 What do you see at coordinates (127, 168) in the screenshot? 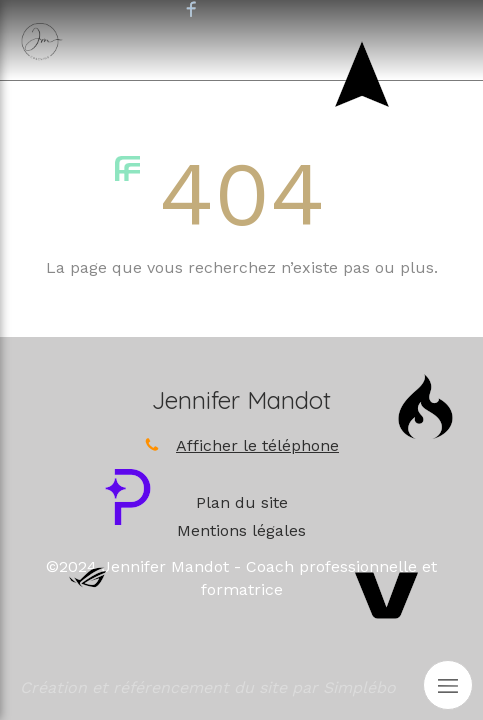
I see `open the Farfetch app` at bounding box center [127, 168].